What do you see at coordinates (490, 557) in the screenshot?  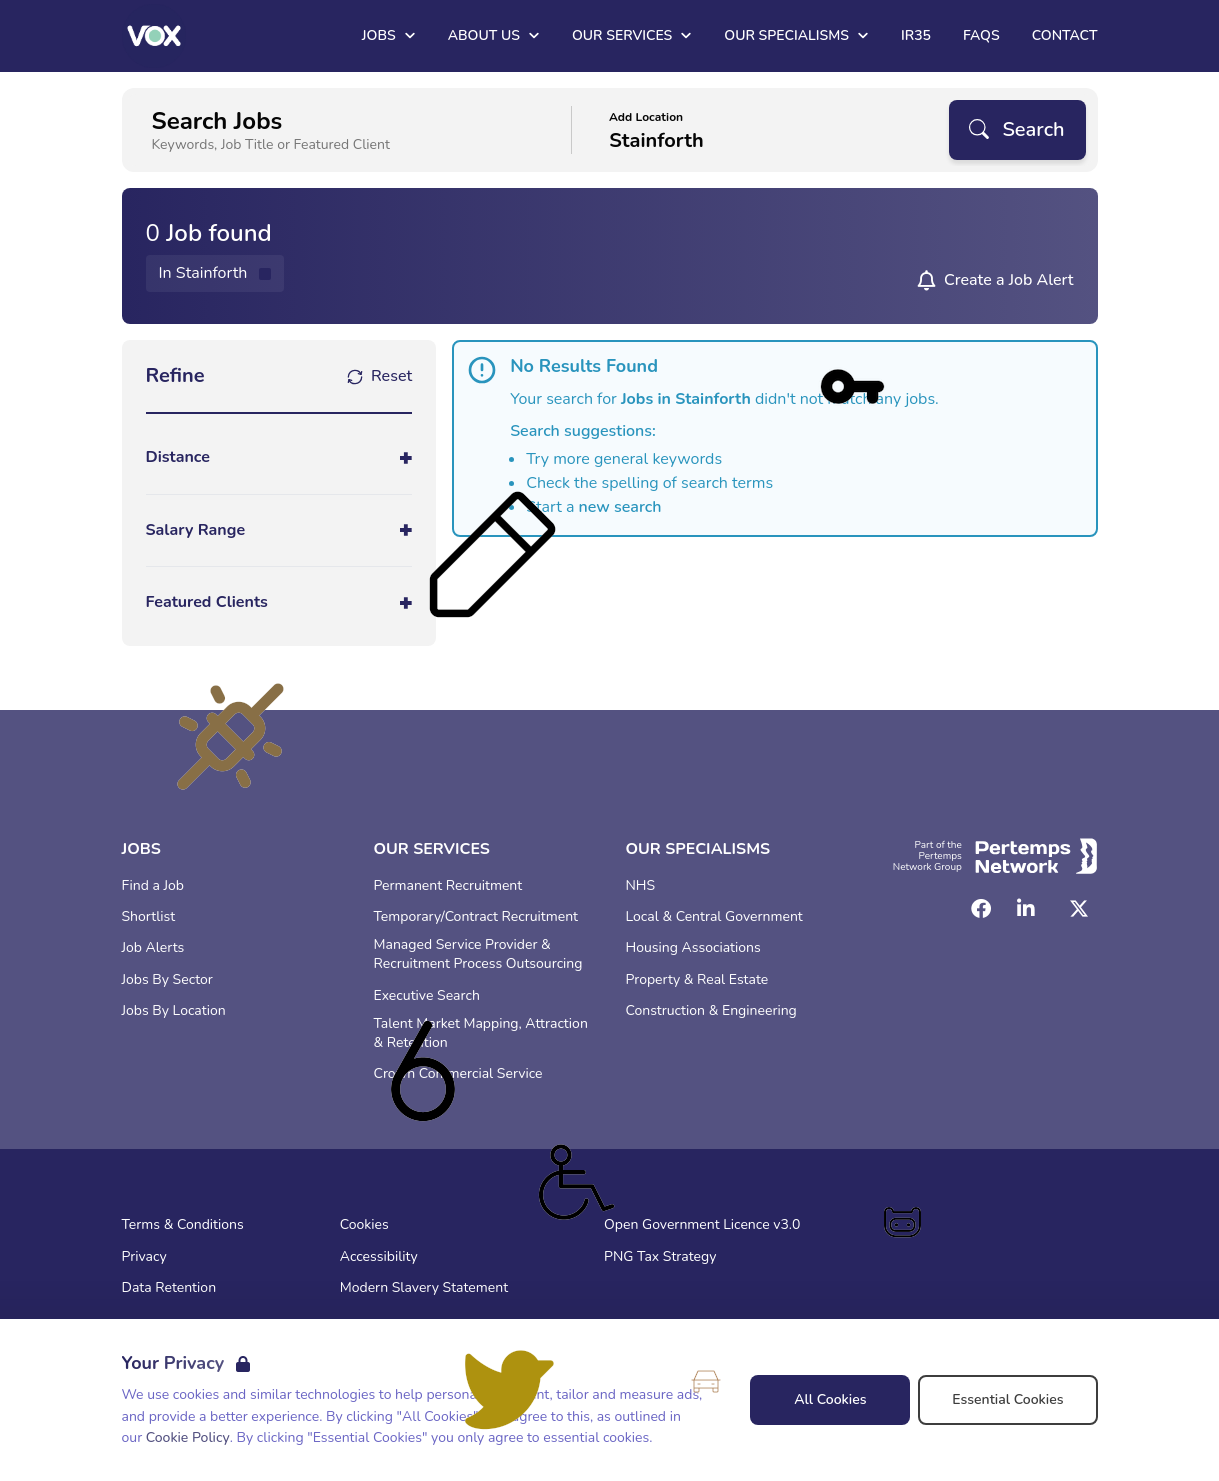 I see `edit content or text` at bounding box center [490, 557].